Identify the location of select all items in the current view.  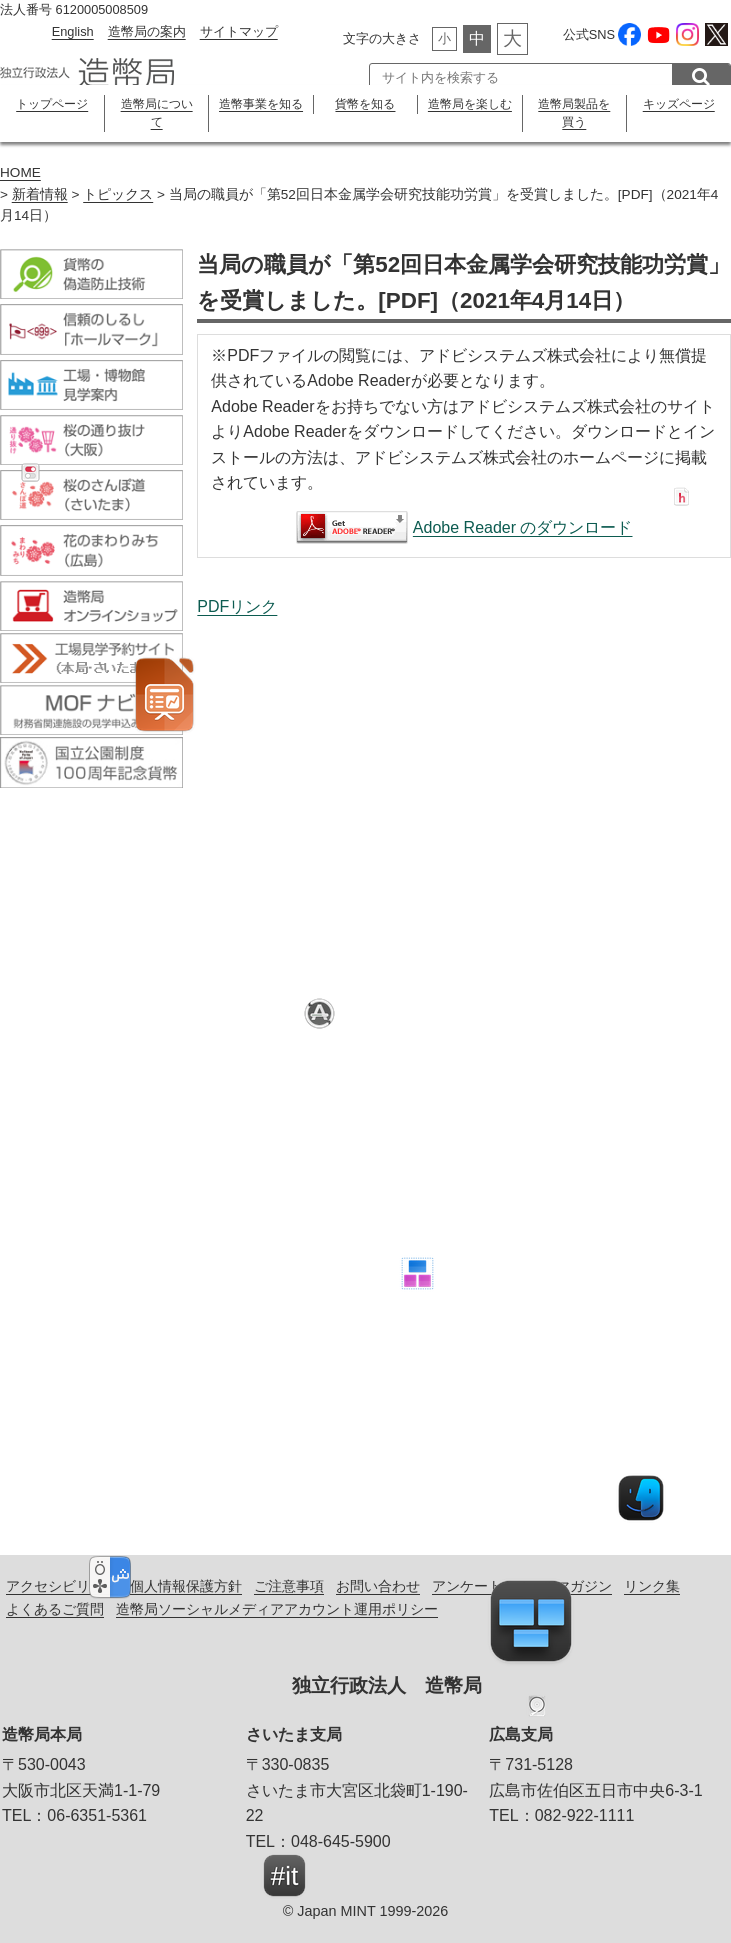
(417, 1273).